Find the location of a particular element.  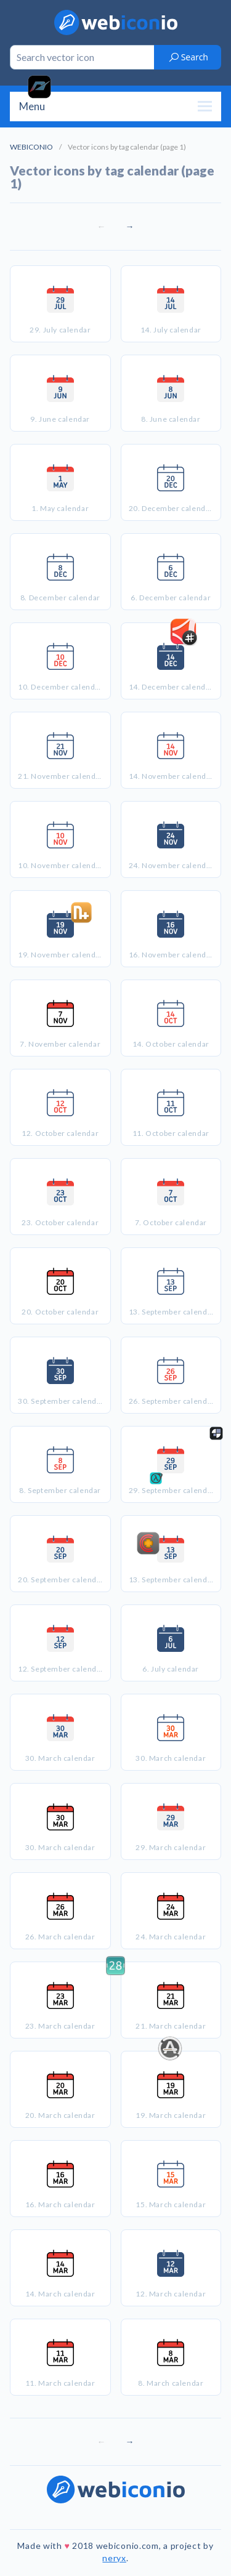

open nicotine+ peer-to-peer file sharing client is located at coordinates (81, 912).